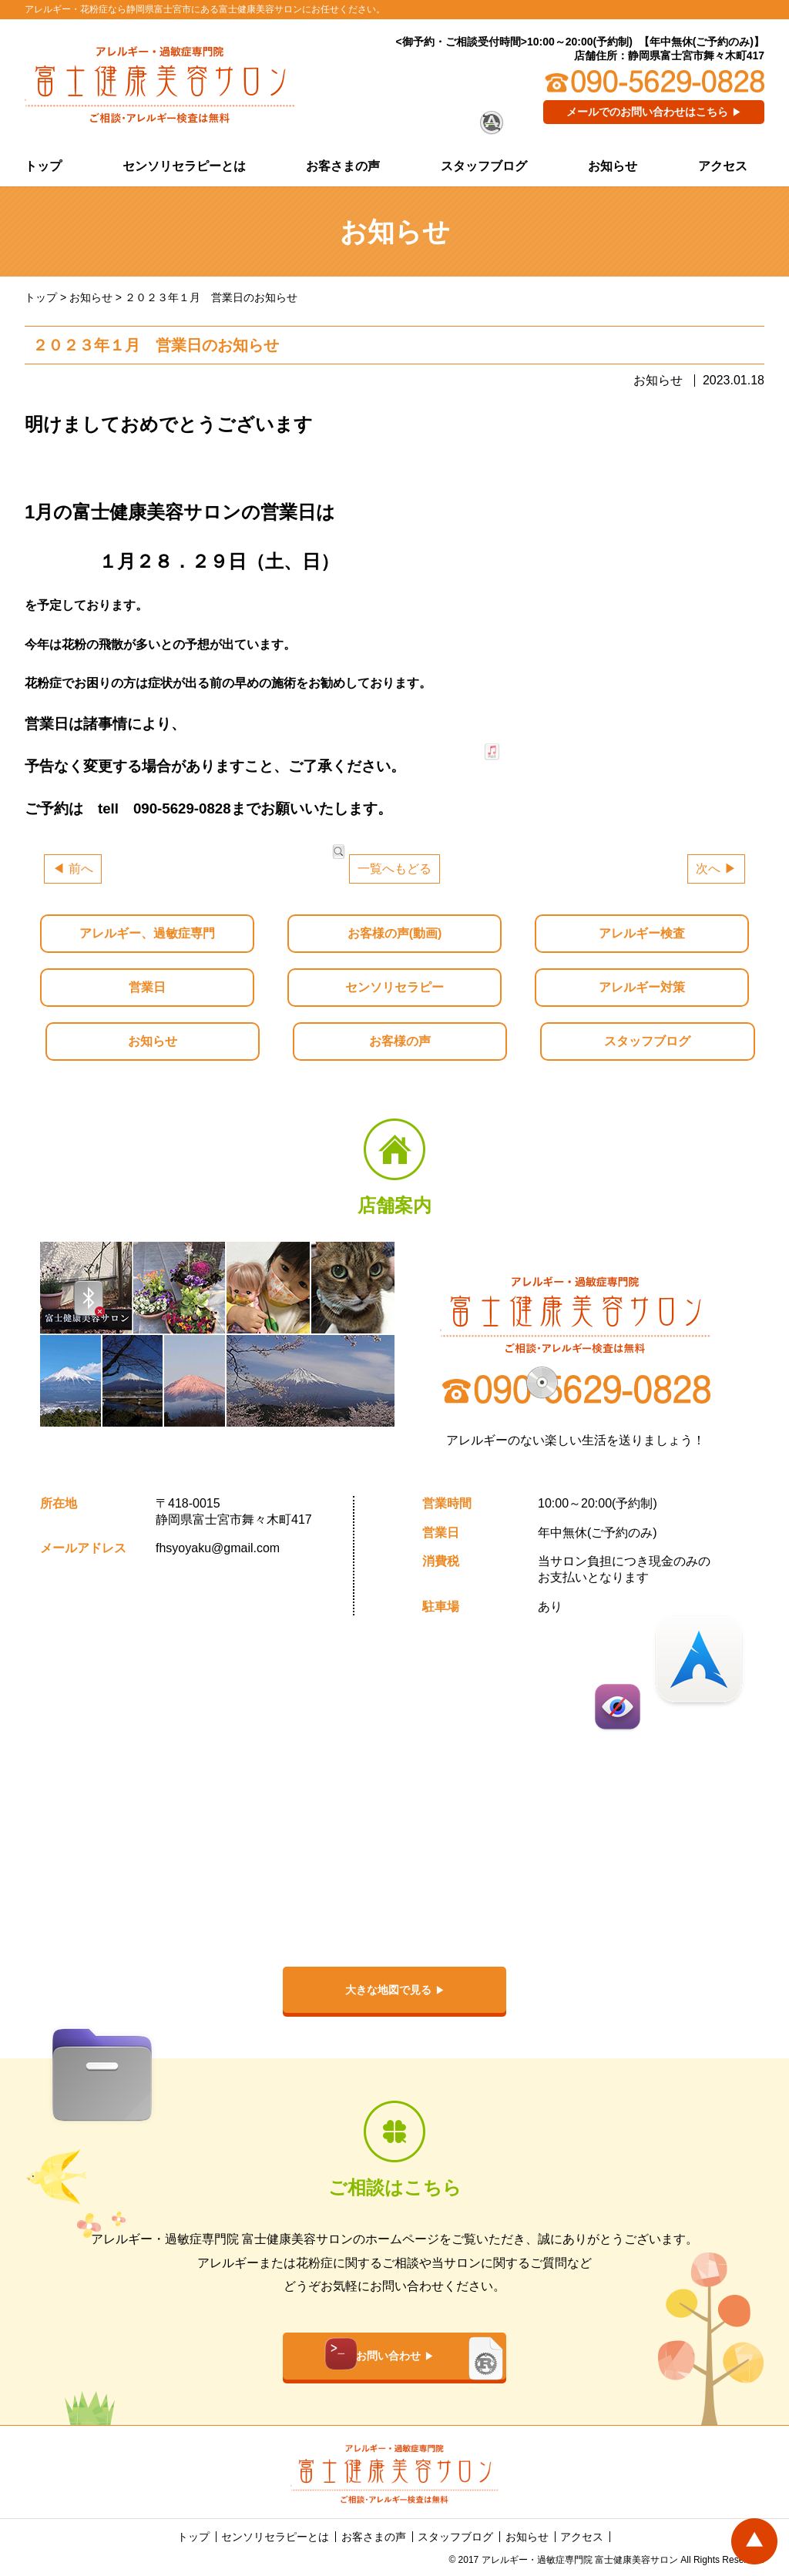 The width and height of the screenshot is (789, 2576). I want to click on bluetooth is currently disabled, so click(89, 1298).